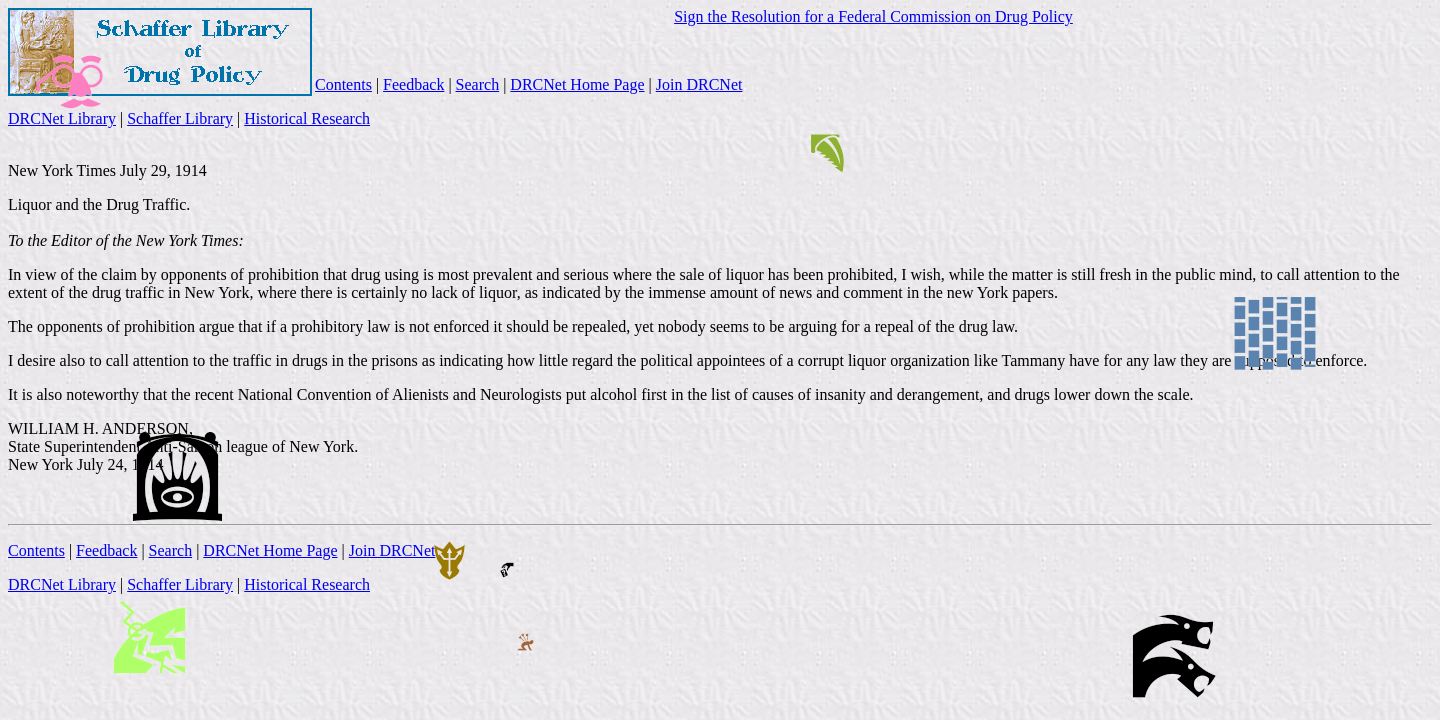 This screenshot has width=1440, height=720. What do you see at coordinates (69, 80) in the screenshot?
I see `access prank or joke features` at bounding box center [69, 80].